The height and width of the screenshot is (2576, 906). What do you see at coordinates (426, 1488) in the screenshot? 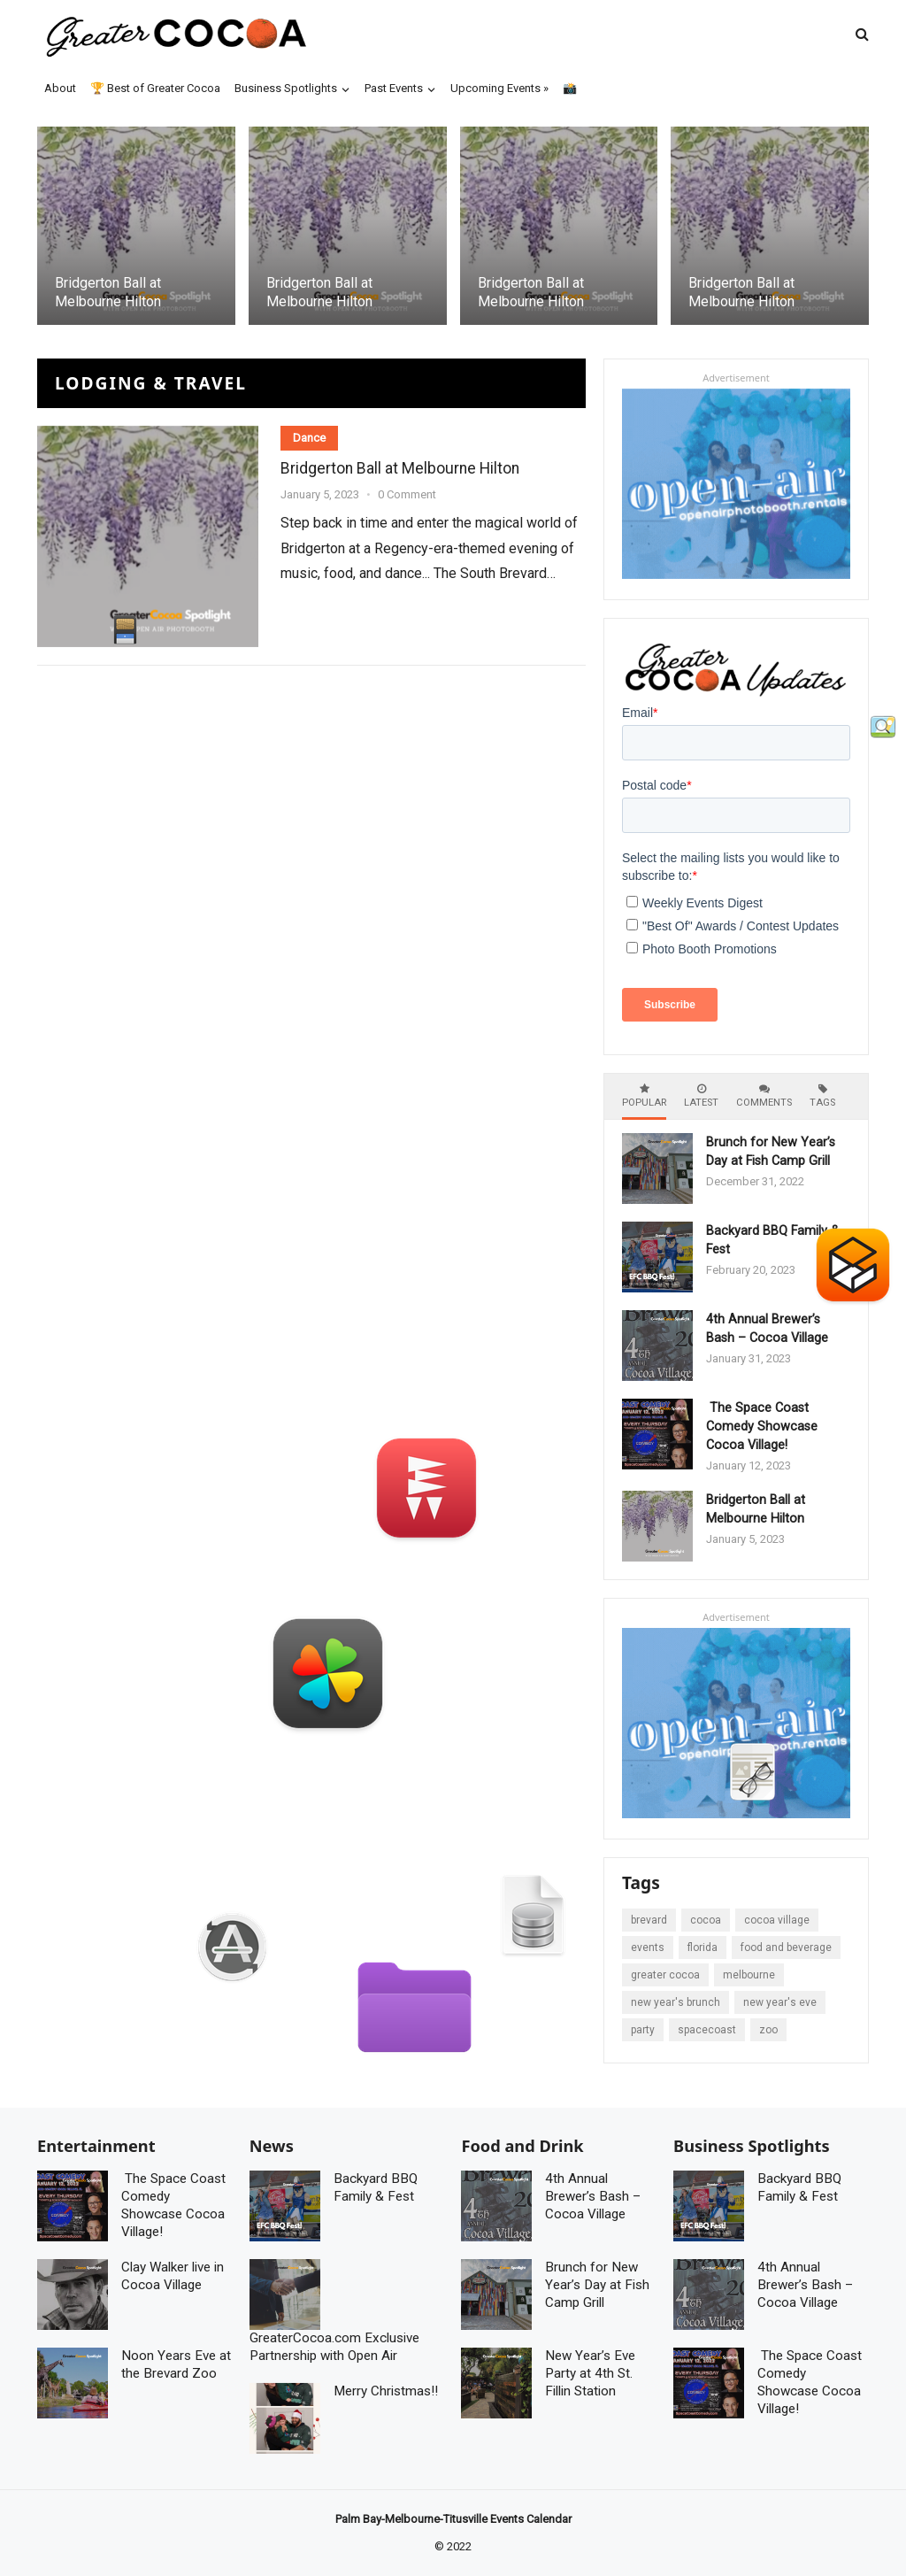
I see `open persepolis download manager` at bounding box center [426, 1488].